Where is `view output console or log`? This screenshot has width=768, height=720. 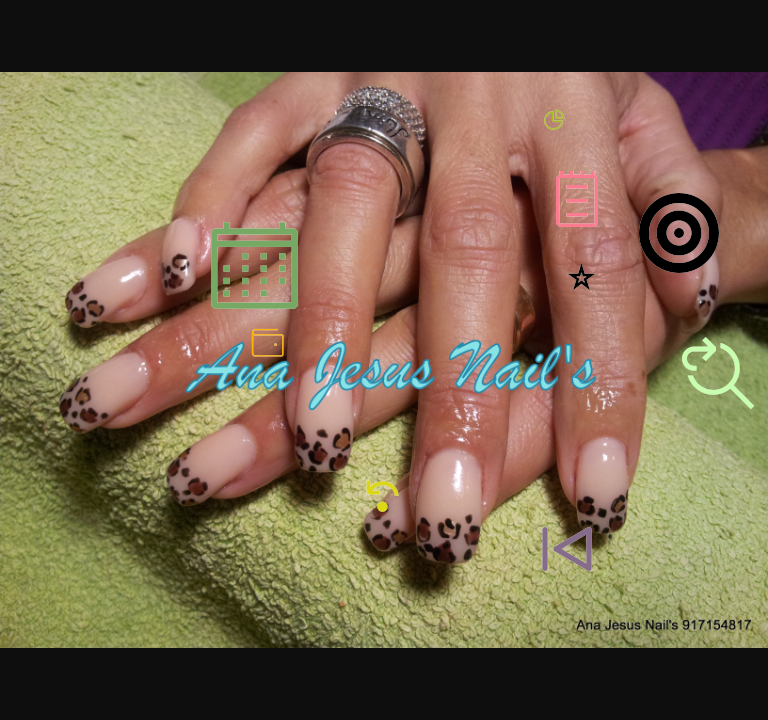
view output console or log is located at coordinates (577, 199).